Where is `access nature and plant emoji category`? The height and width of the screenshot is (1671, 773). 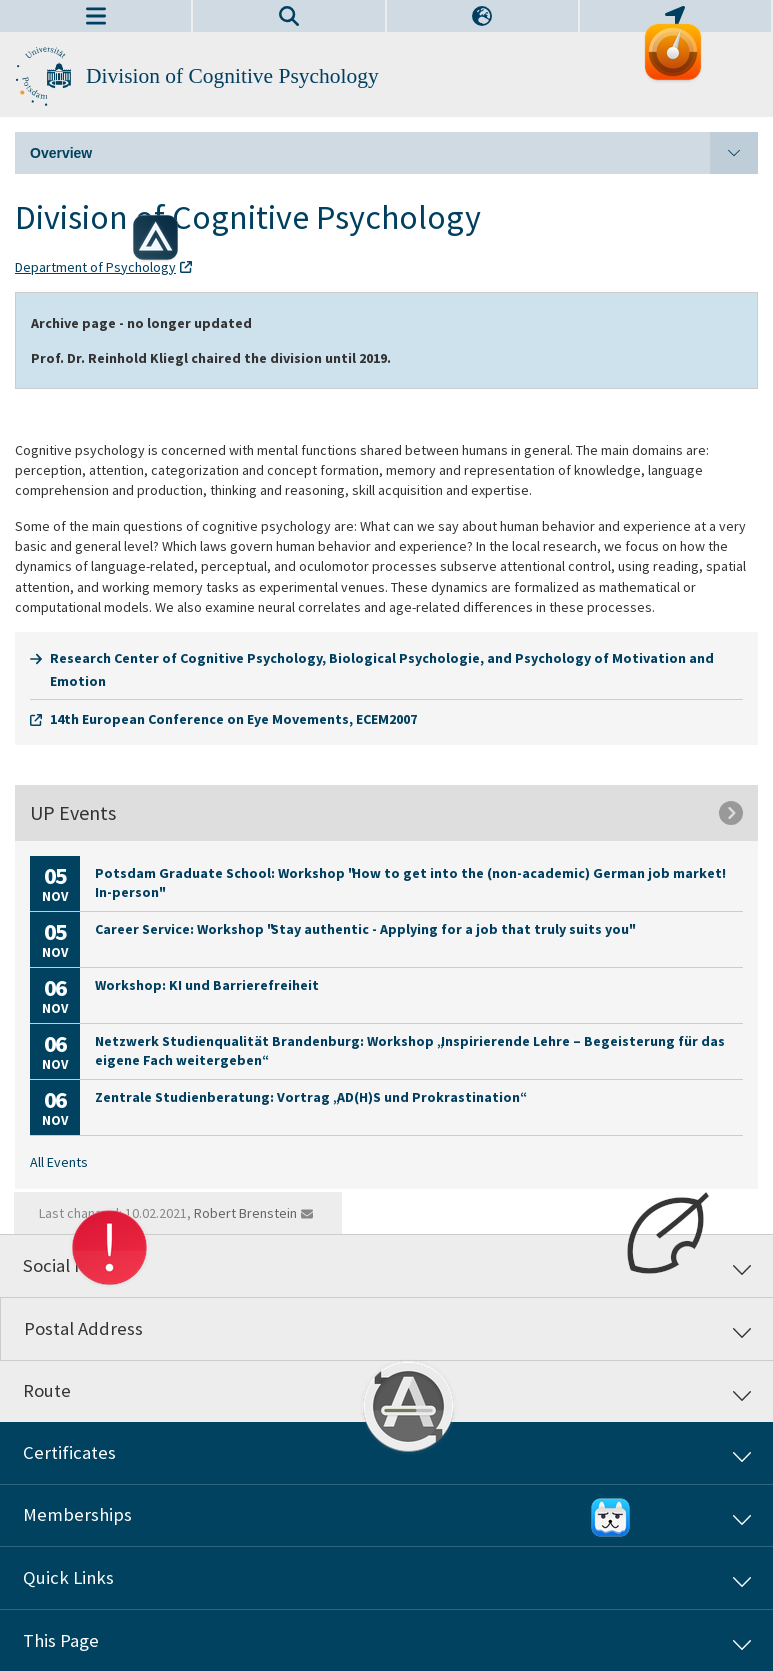 access nature and plant emoji category is located at coordinates (665, 1235).